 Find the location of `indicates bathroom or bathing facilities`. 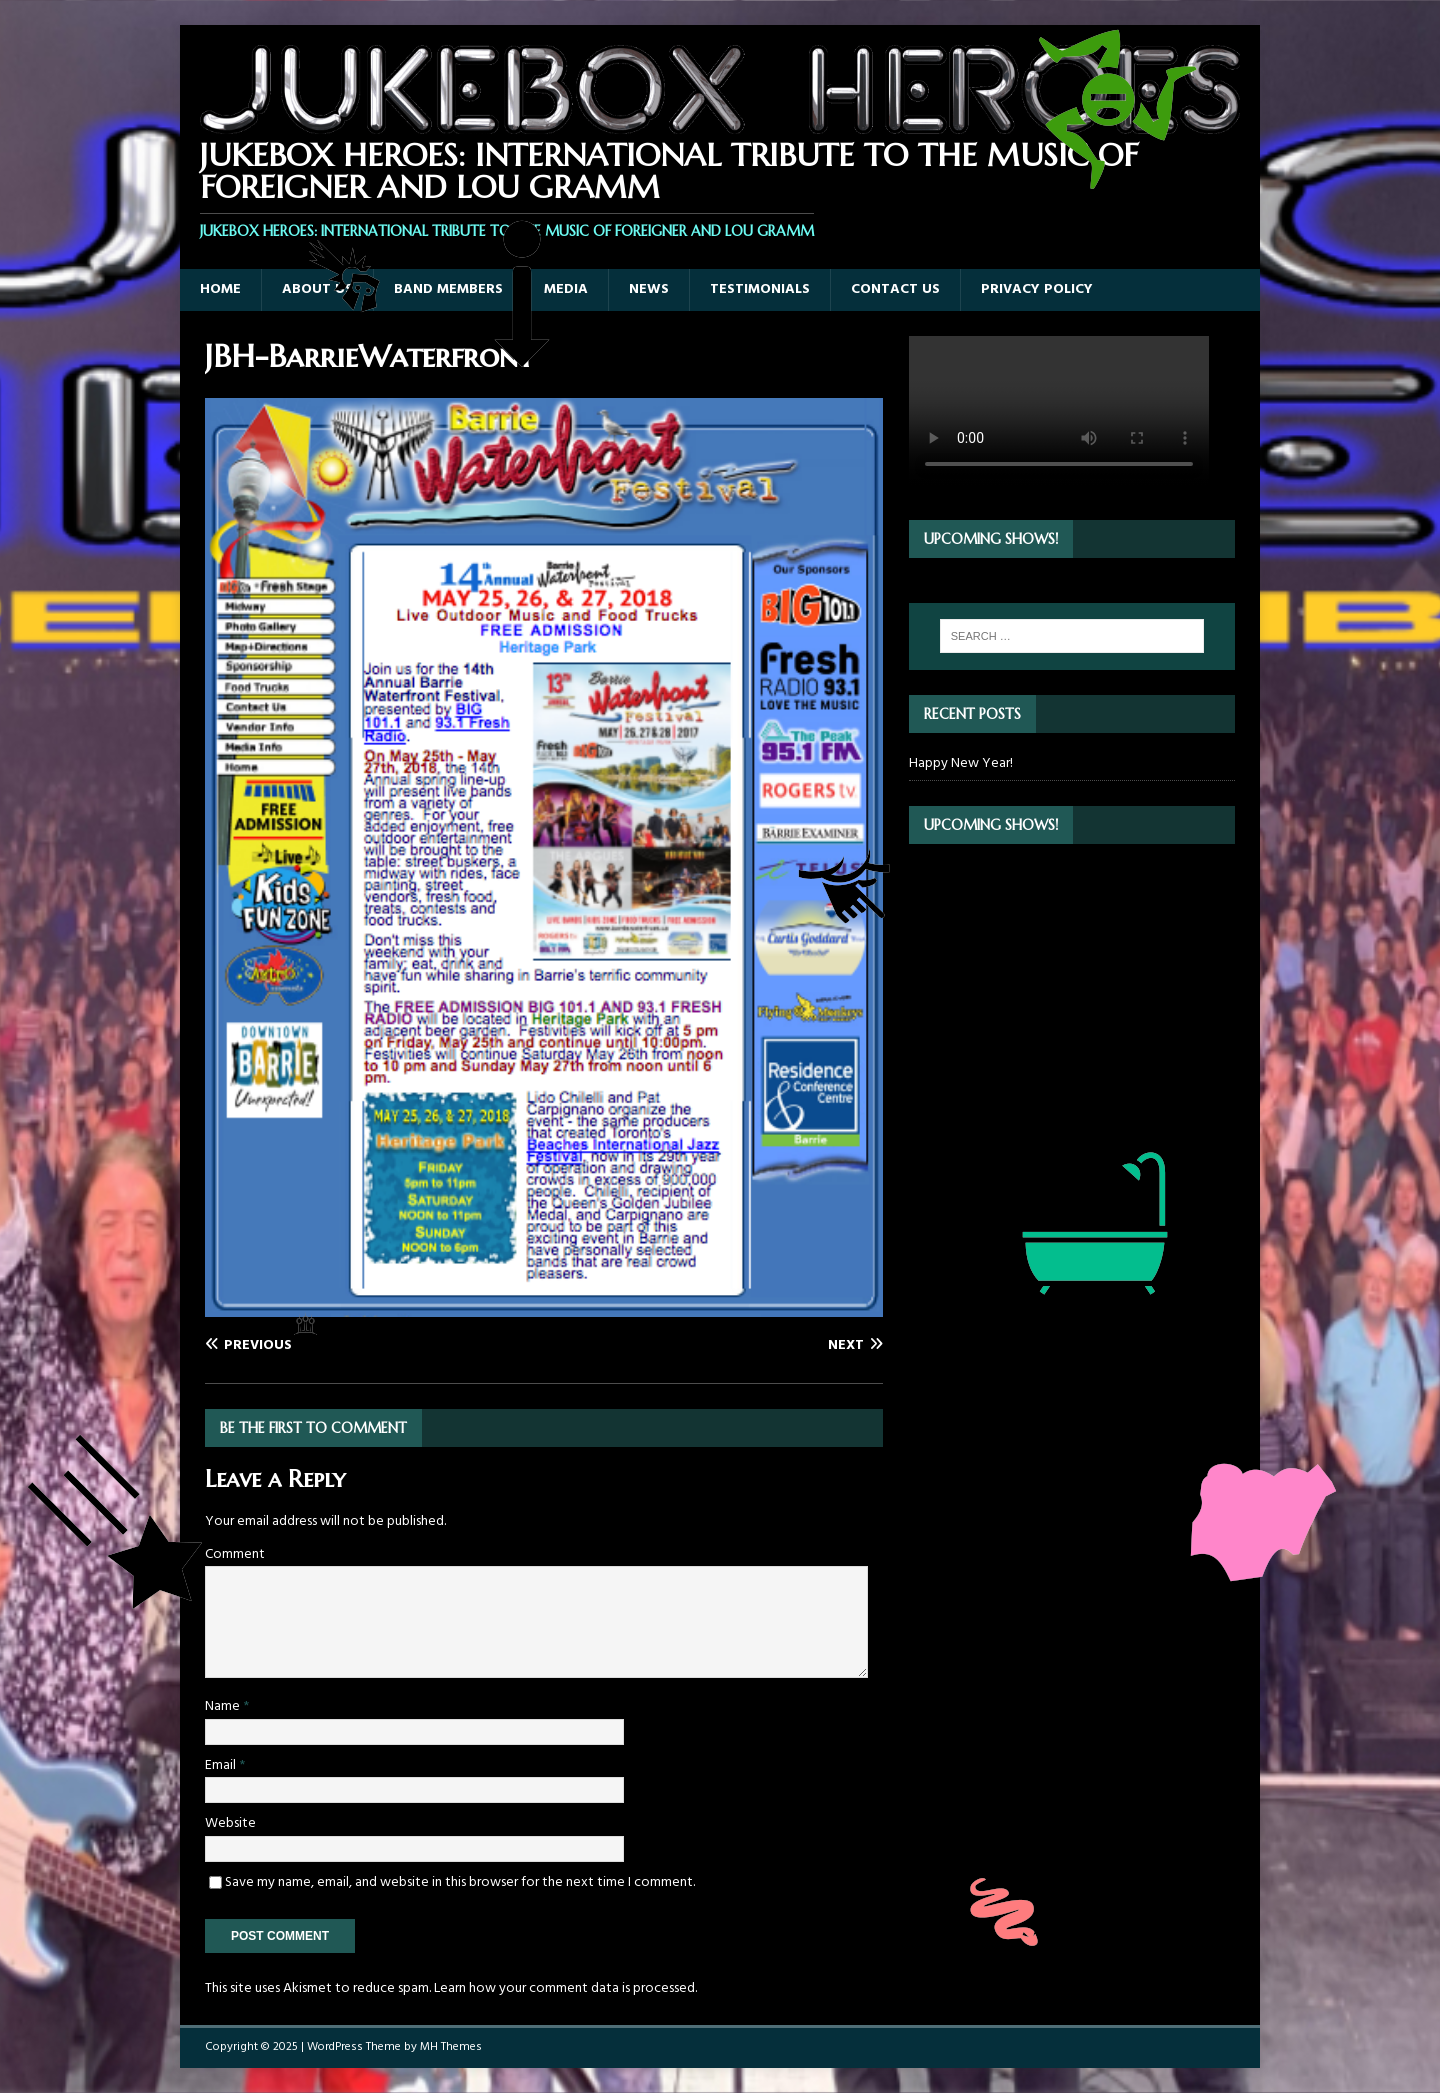

indicates bathroom or bathing facilities is located at coordinates (1095, 1222).